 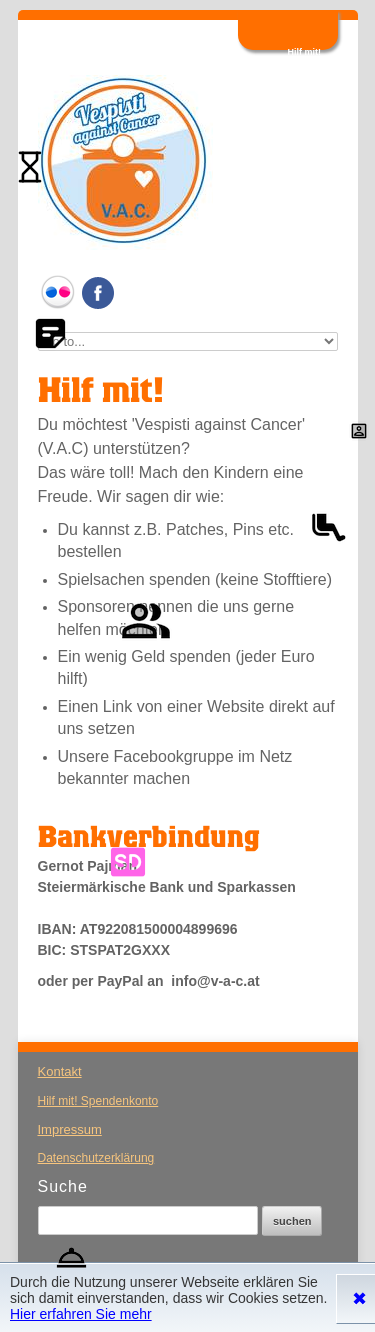 I want to click on create a new note, so click(x=50, y=333).